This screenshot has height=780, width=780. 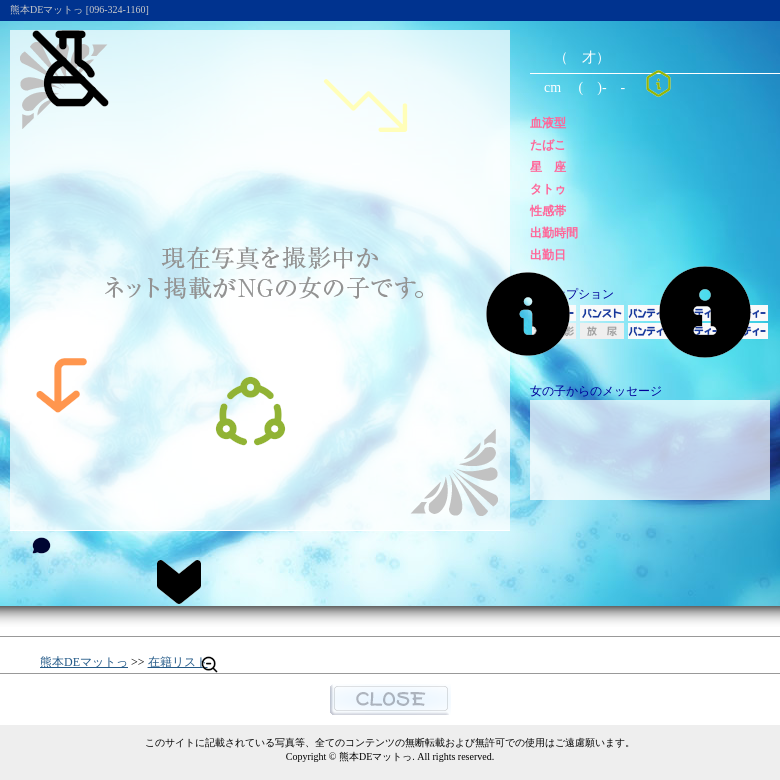 I want to click on disable lab or experimental features, so click(x=70, y=68).